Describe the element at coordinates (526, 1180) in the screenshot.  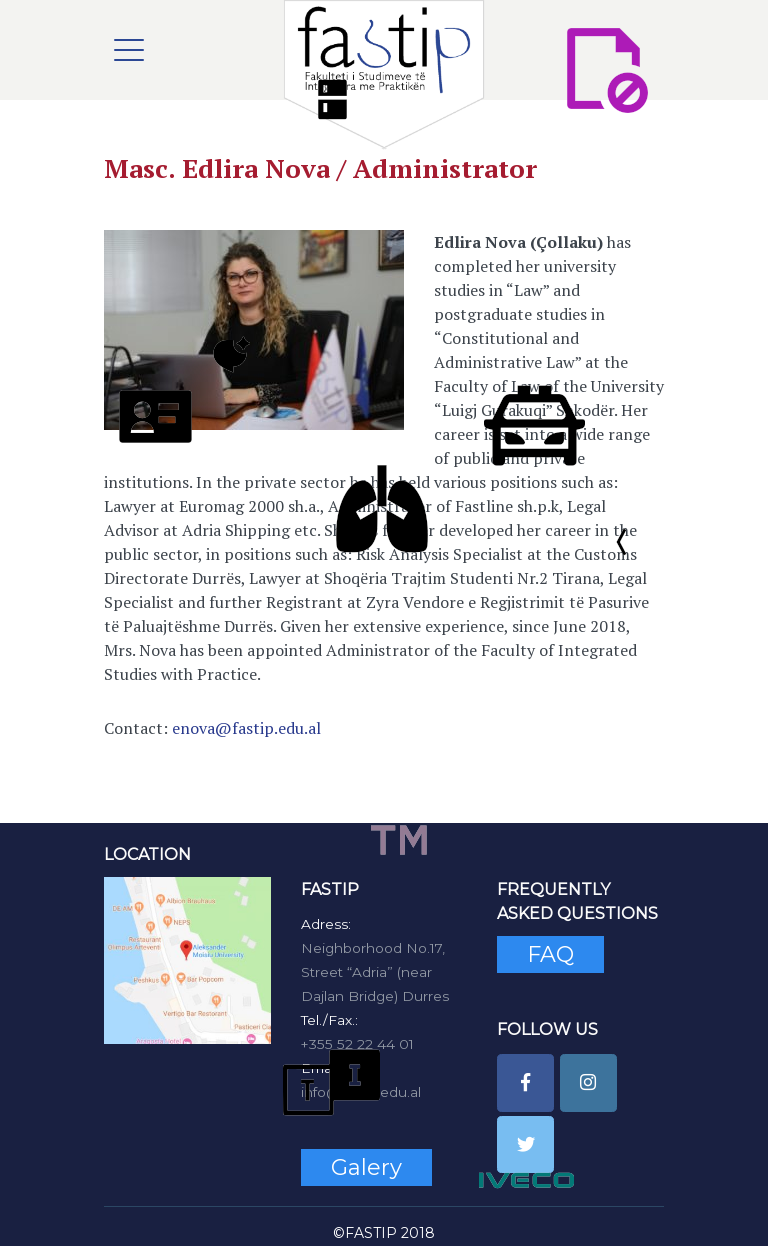
I see `Iveco brand logo` at that location.